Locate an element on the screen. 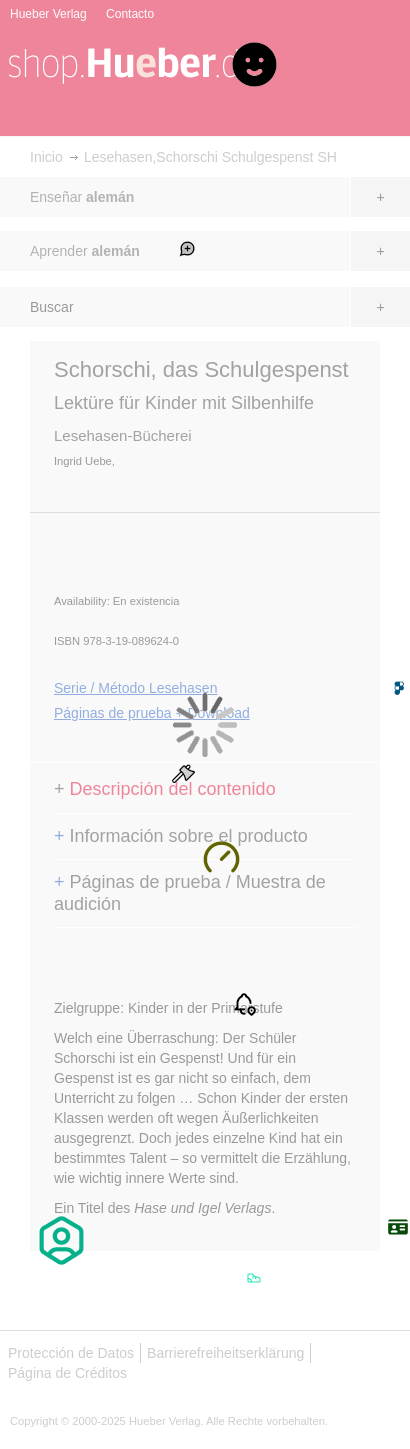 The width and height of the screenshot is (410, 1449). view user profile is located at coordinates (61, 1240).